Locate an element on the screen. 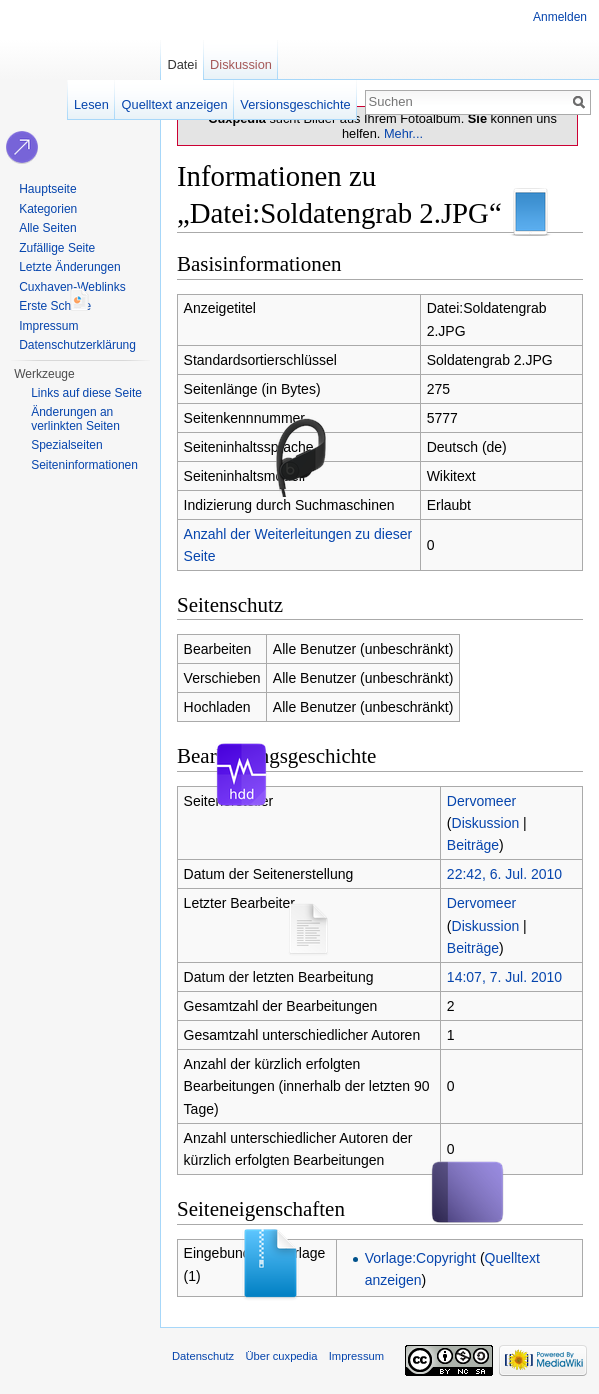 This screenshot has width=599, height=1394. beats powerbeats wireless earphone device is located at coordinates (302, 456).